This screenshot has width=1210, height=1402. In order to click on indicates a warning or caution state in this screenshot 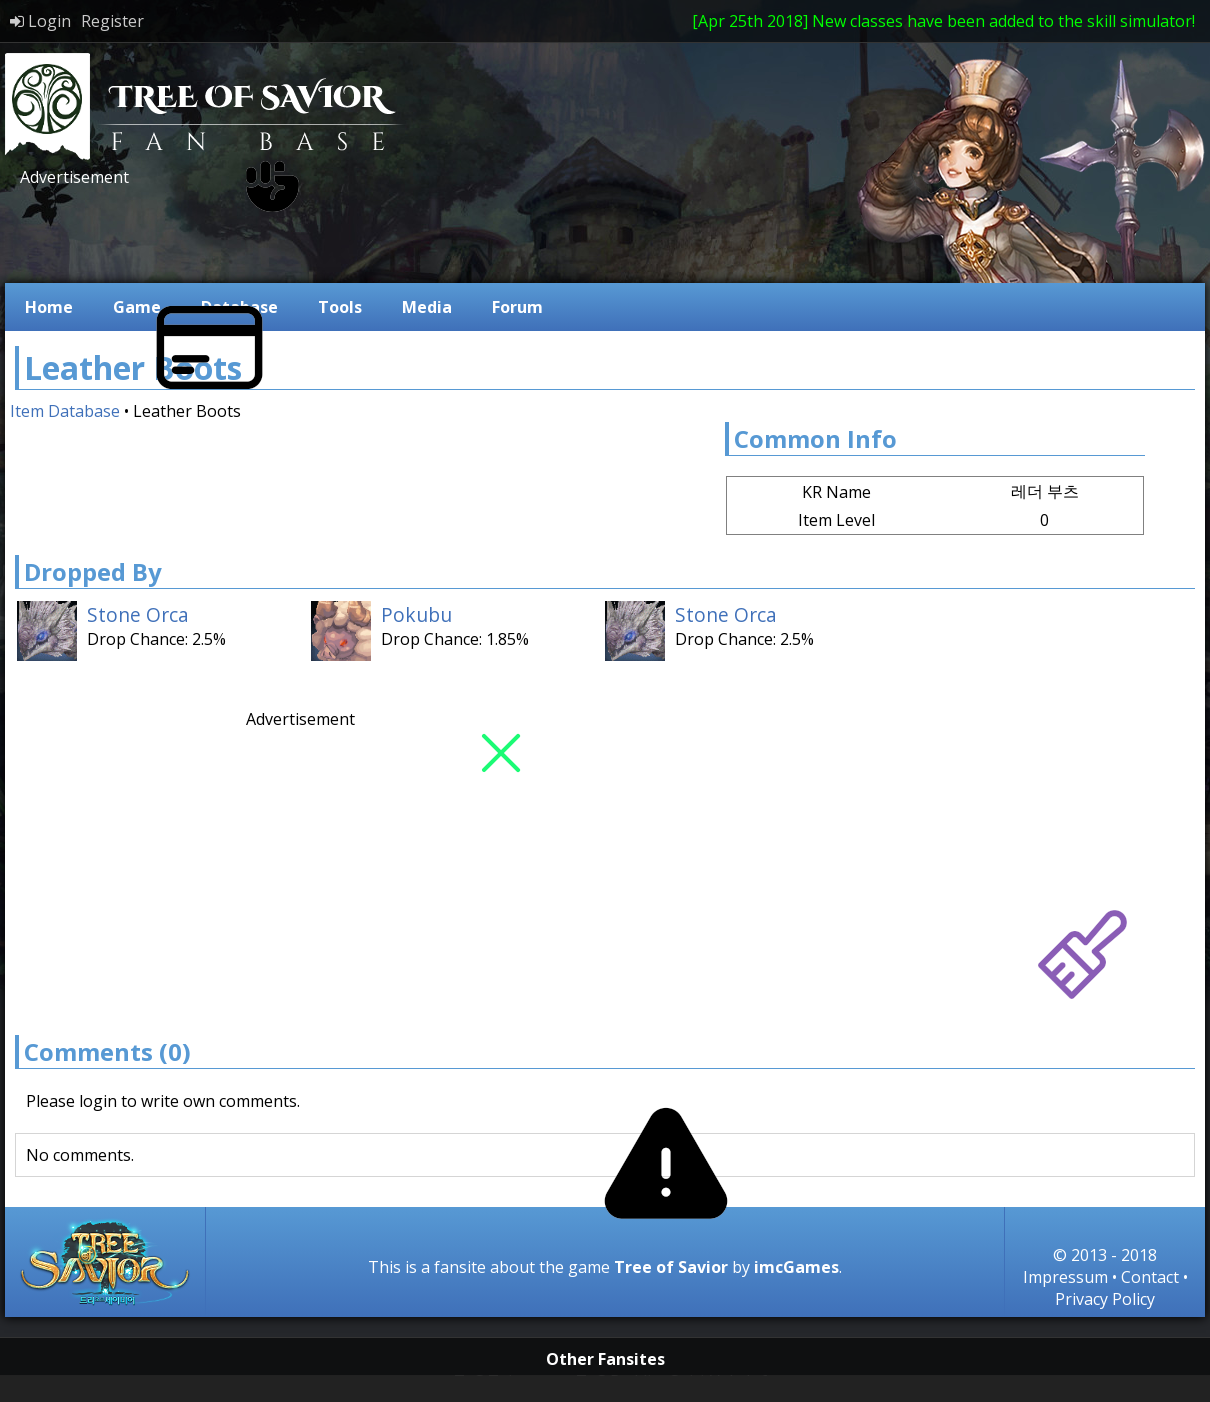, I will do `click(666, 1170)`.